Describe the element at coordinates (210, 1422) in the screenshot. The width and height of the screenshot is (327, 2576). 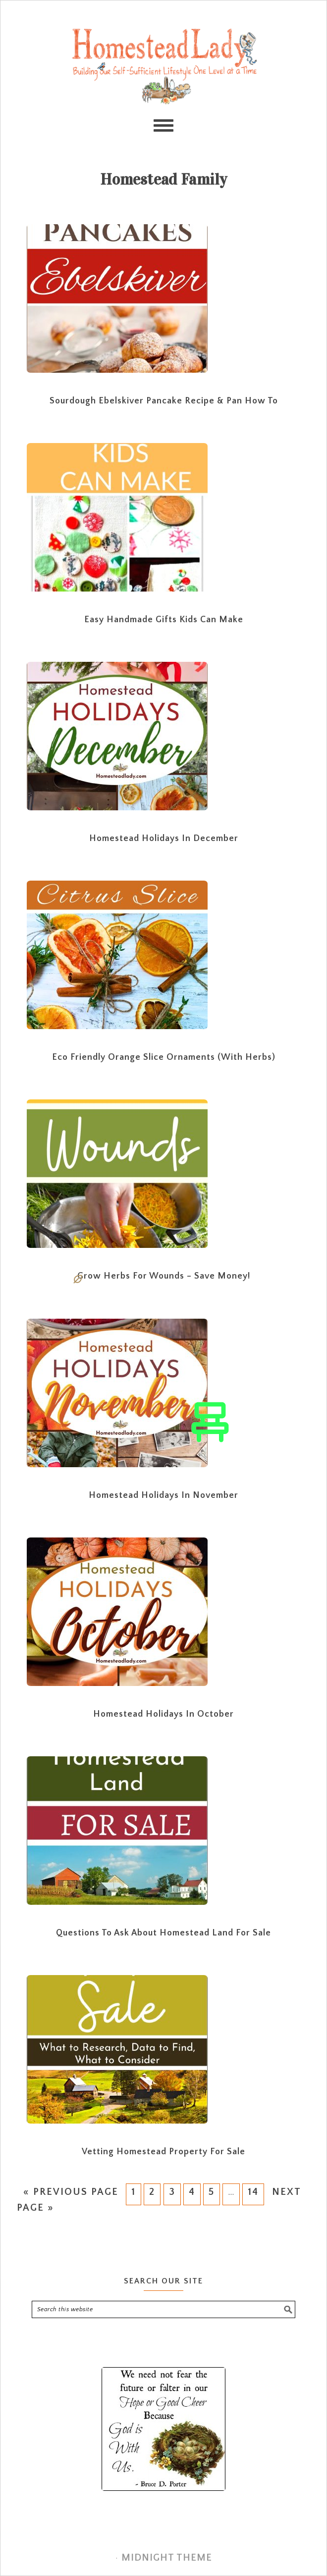
I see `browse furniture or seating options` at that location.